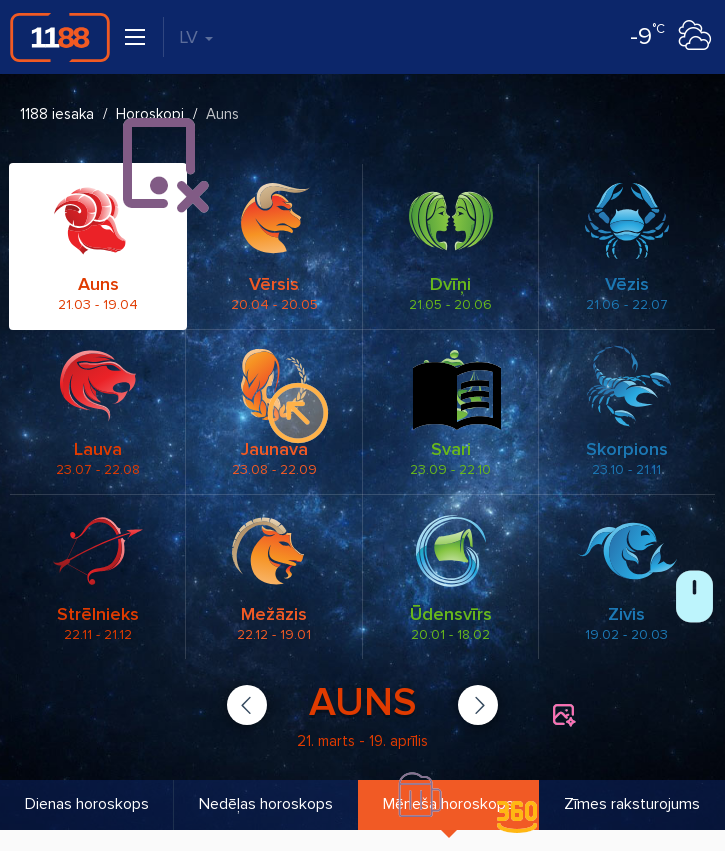  Describe the element at coordinates (517, 817) in the screenshot. I see `view 360-degree panoramic content` at that location.